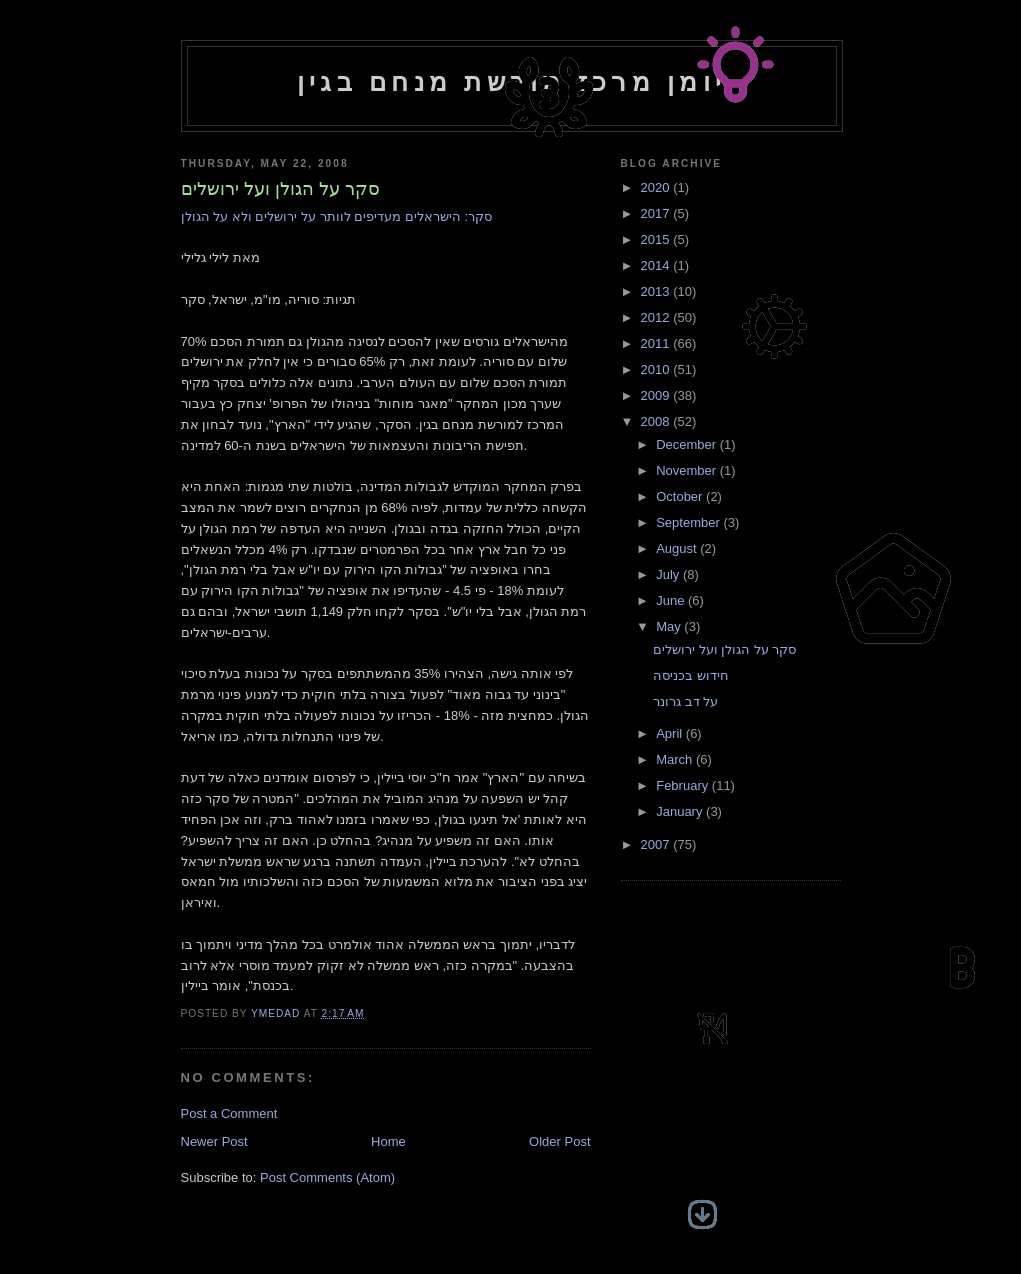  I want to click on indicates cooking or kitchen features are disabled, so click(712, 1028).